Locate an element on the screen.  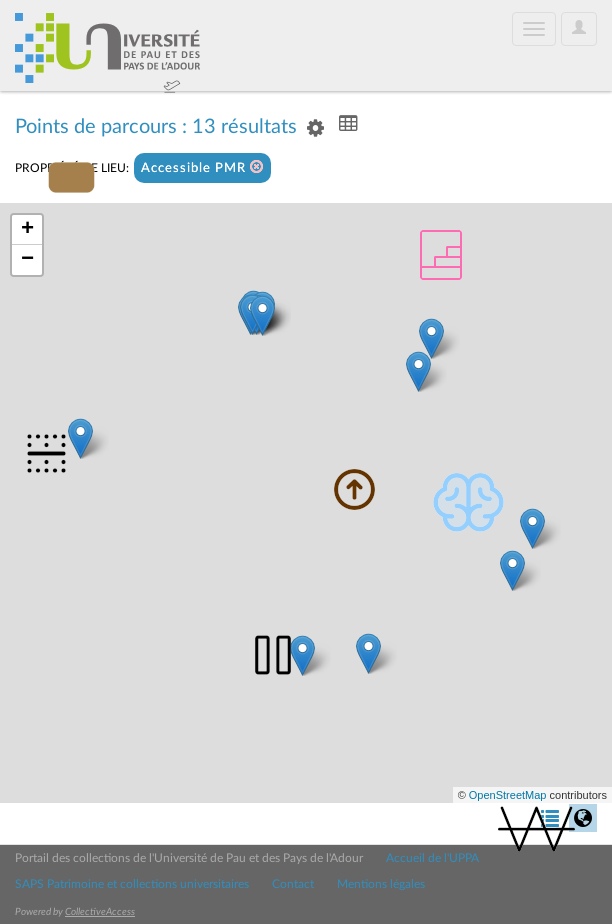
indicates flight departure status is located at coordinates (172, 86).